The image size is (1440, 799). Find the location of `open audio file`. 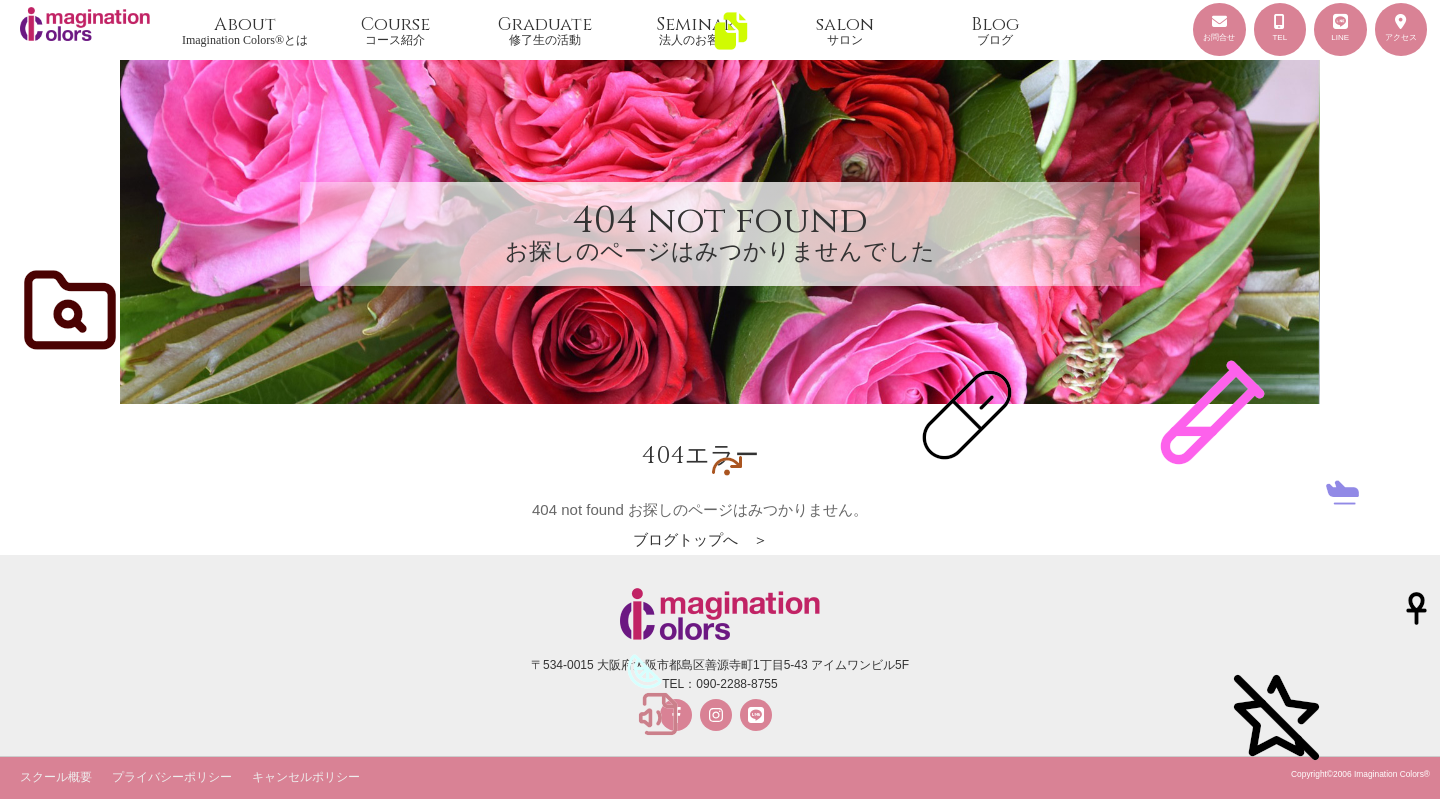

open audio file is located at coordinates (660, 714).